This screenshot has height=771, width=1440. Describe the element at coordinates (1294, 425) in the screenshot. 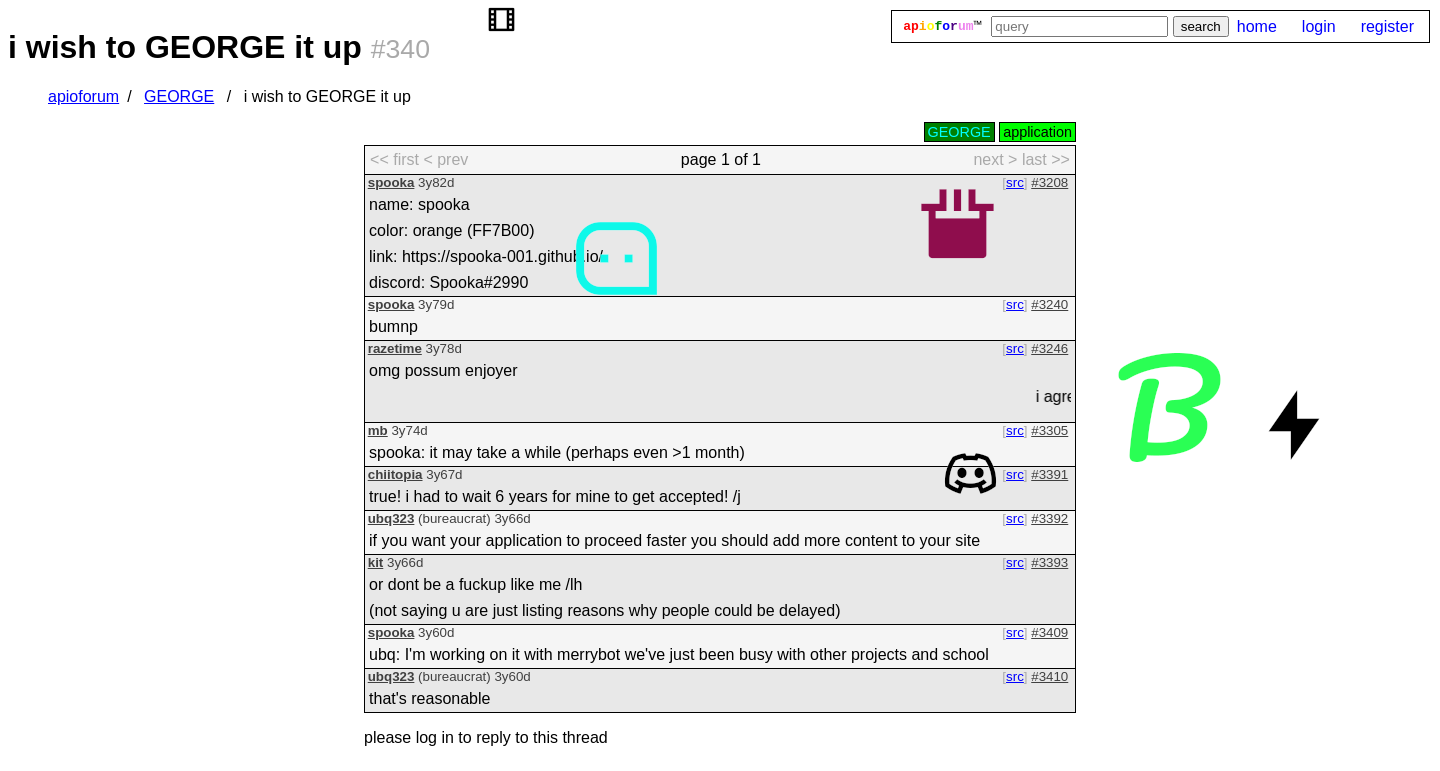

I see `turn on device flashlight` at that location.